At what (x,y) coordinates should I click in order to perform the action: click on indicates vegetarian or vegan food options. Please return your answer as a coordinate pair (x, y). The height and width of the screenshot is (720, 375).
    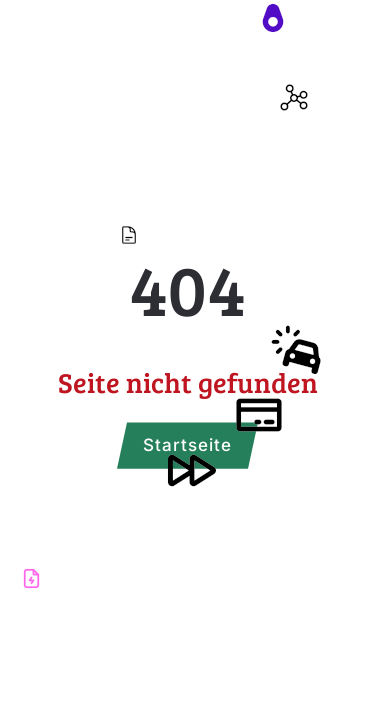
    Looking at the image, I should click on (273, 18).